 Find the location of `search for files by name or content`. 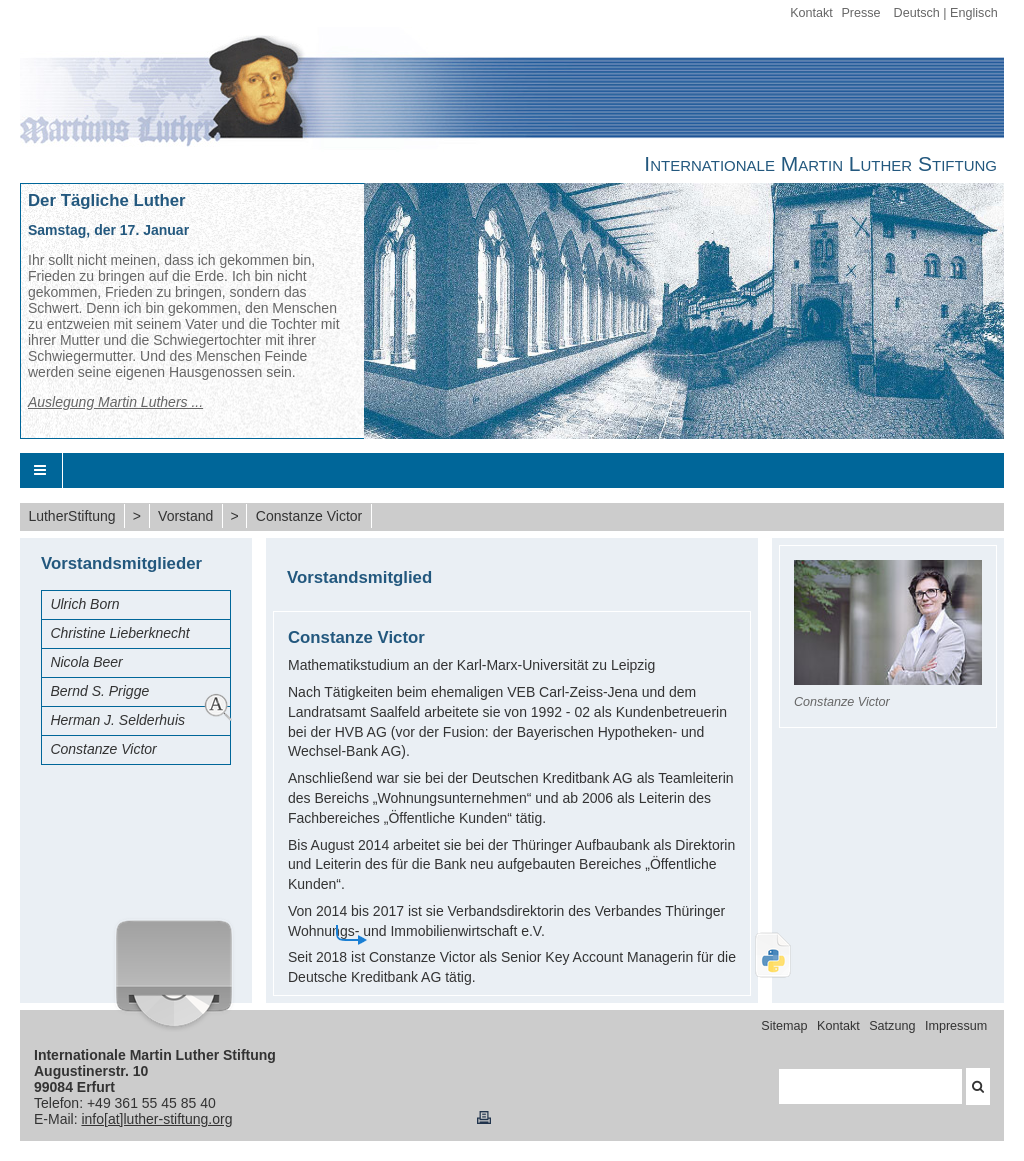

search for files by name or content is located at coordinates (218, 707).